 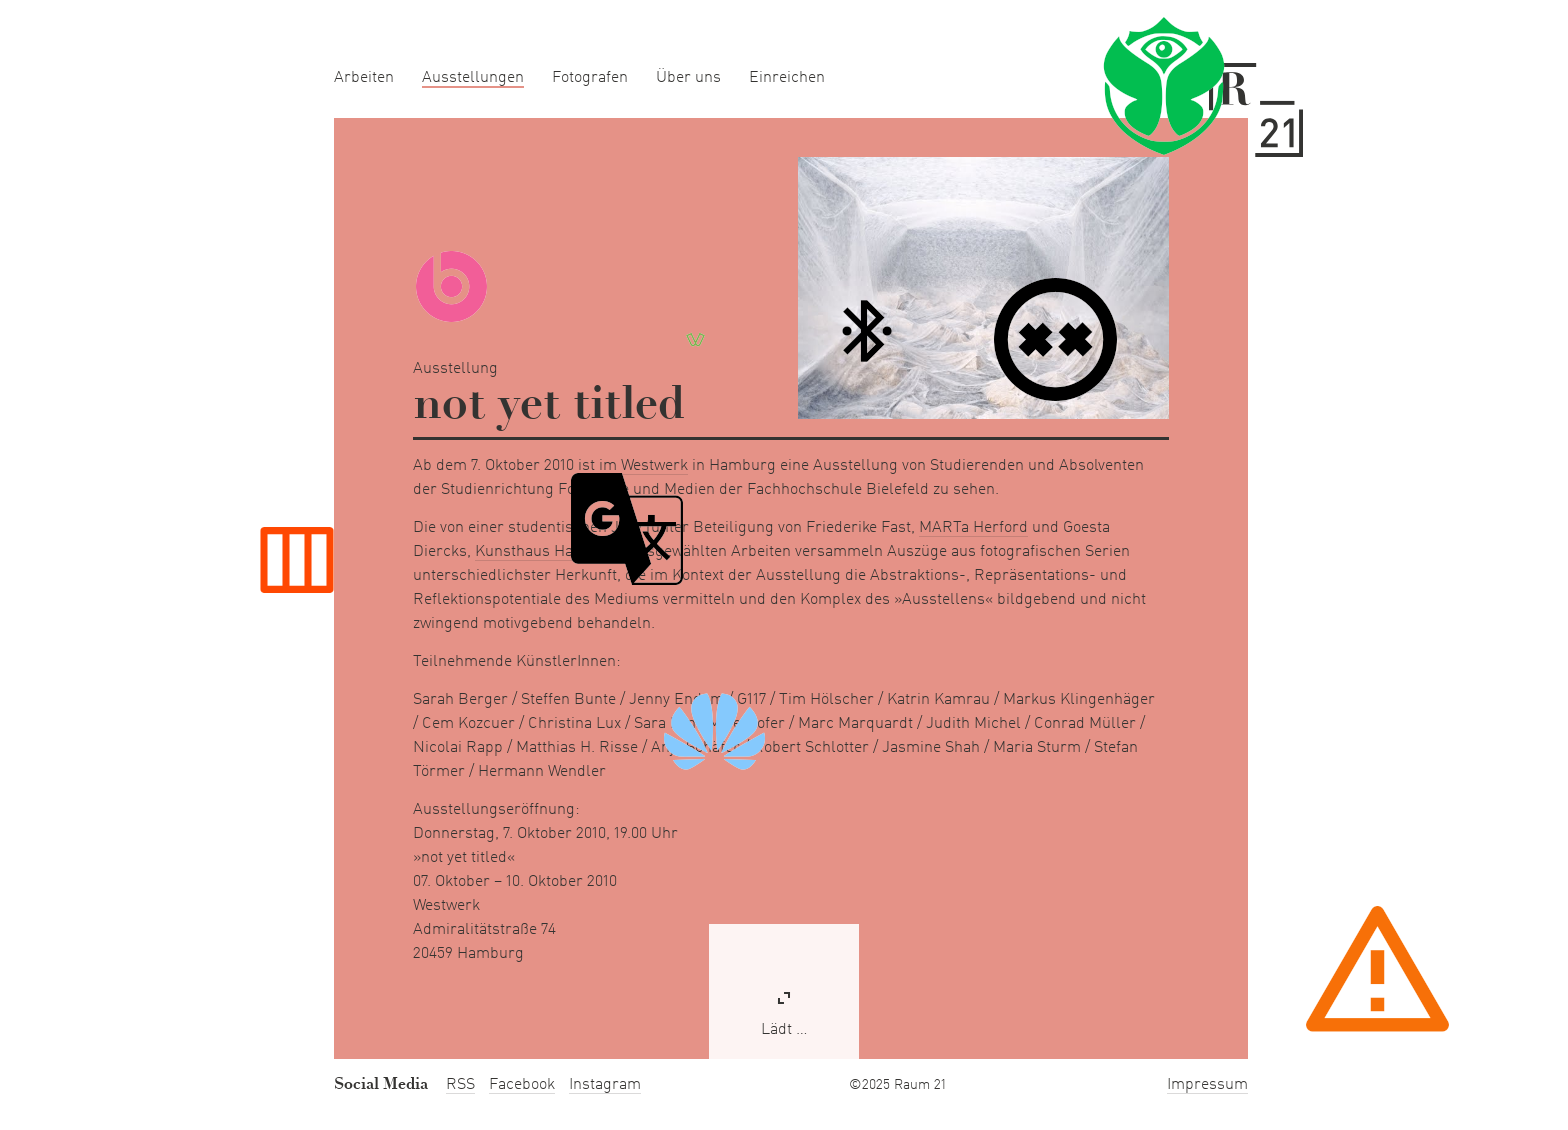 What do you see at coordinates (714, 731) in the screenshot?
I see `Huawei brand logo` at bounding box center [714, 731].